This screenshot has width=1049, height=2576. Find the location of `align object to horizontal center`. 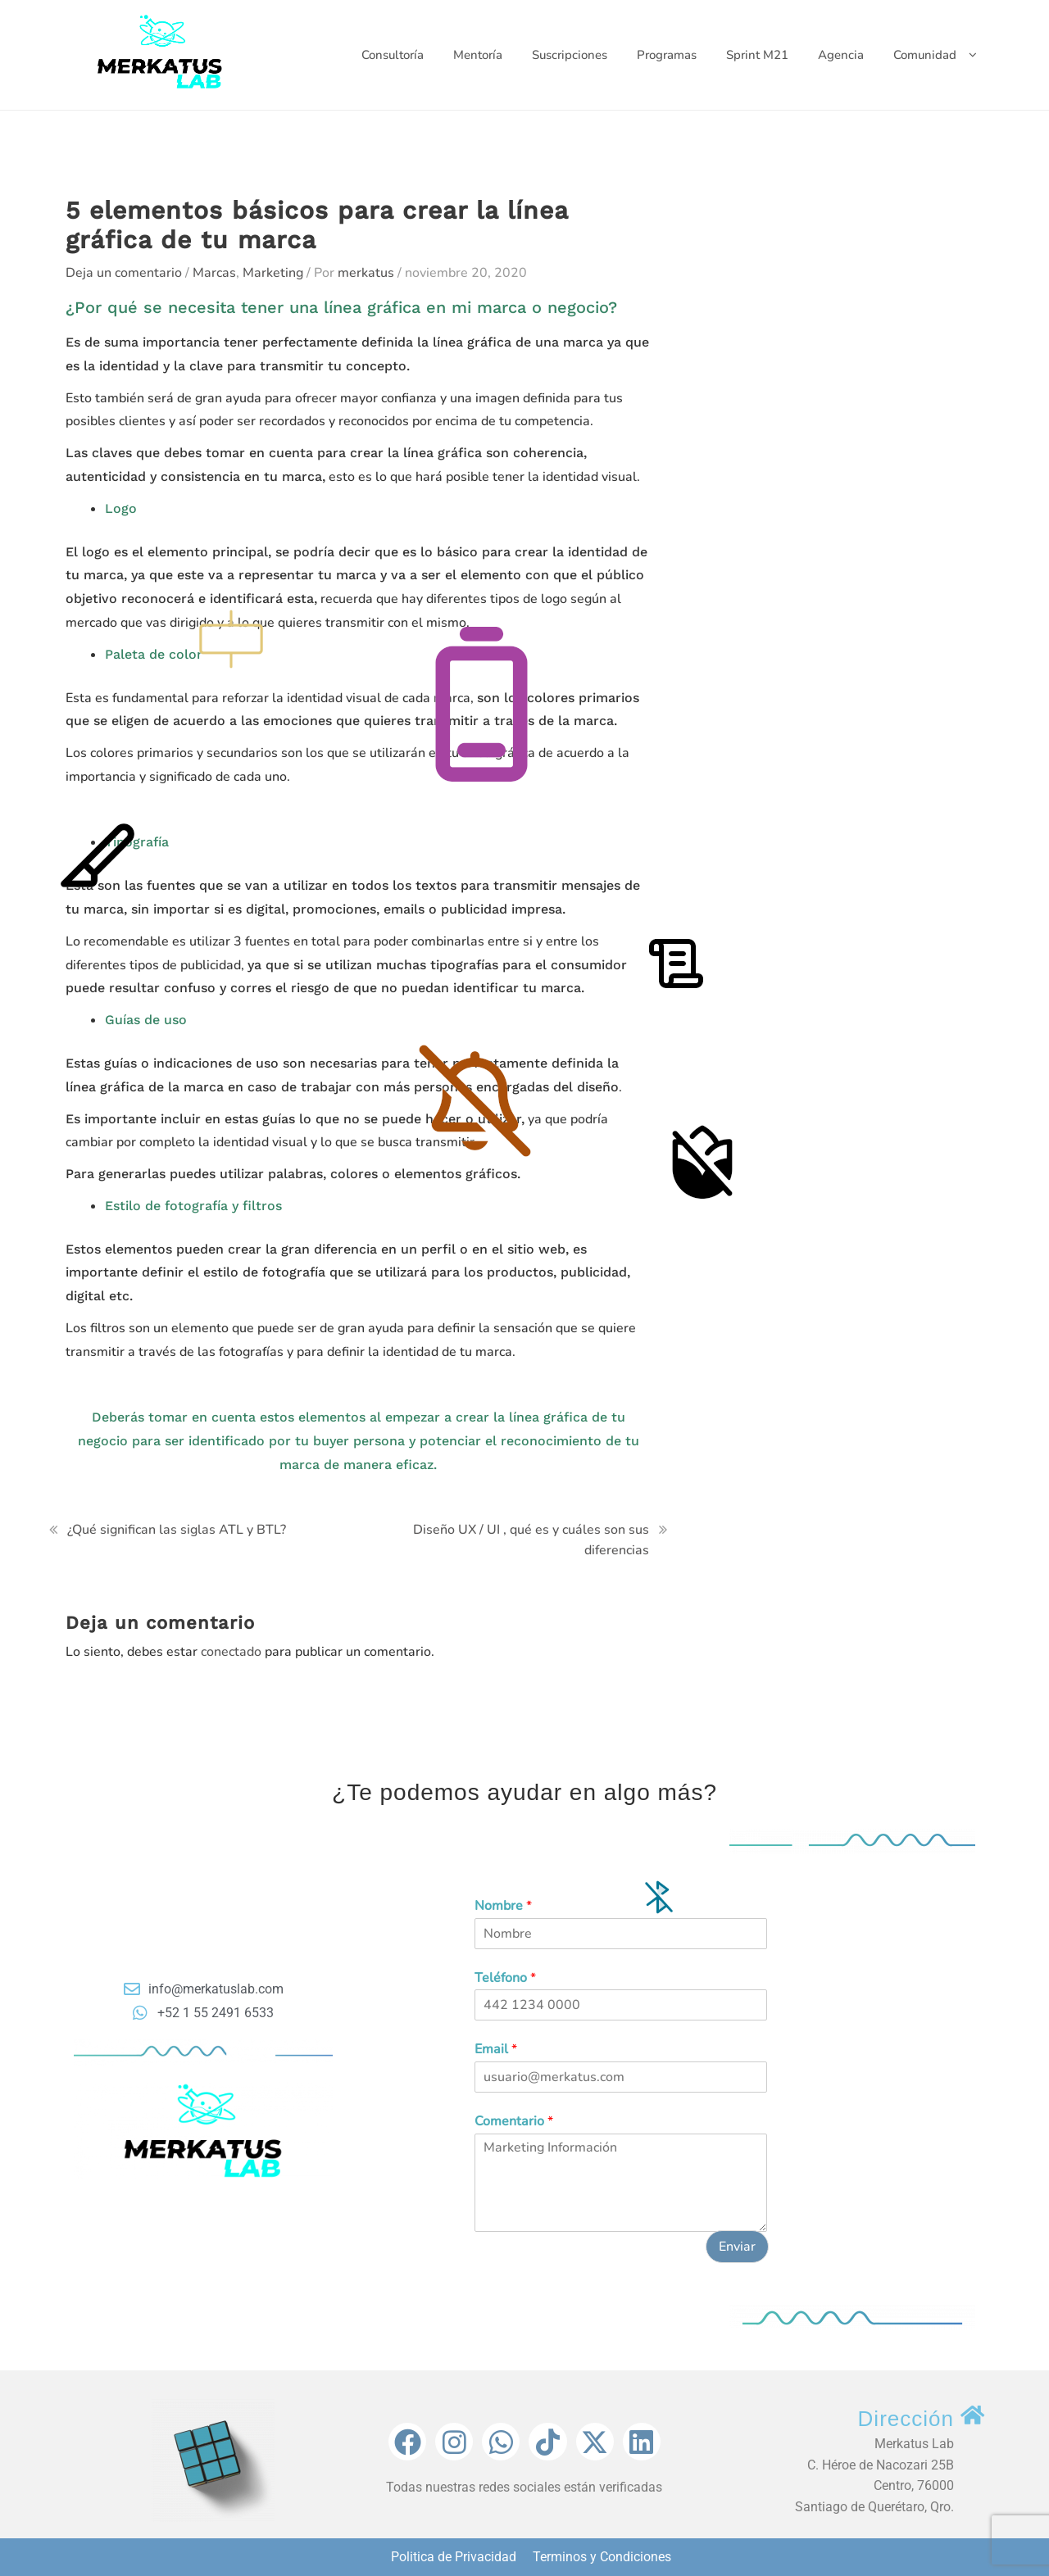

align object to horizontal center is located at coordinates (231, 639).